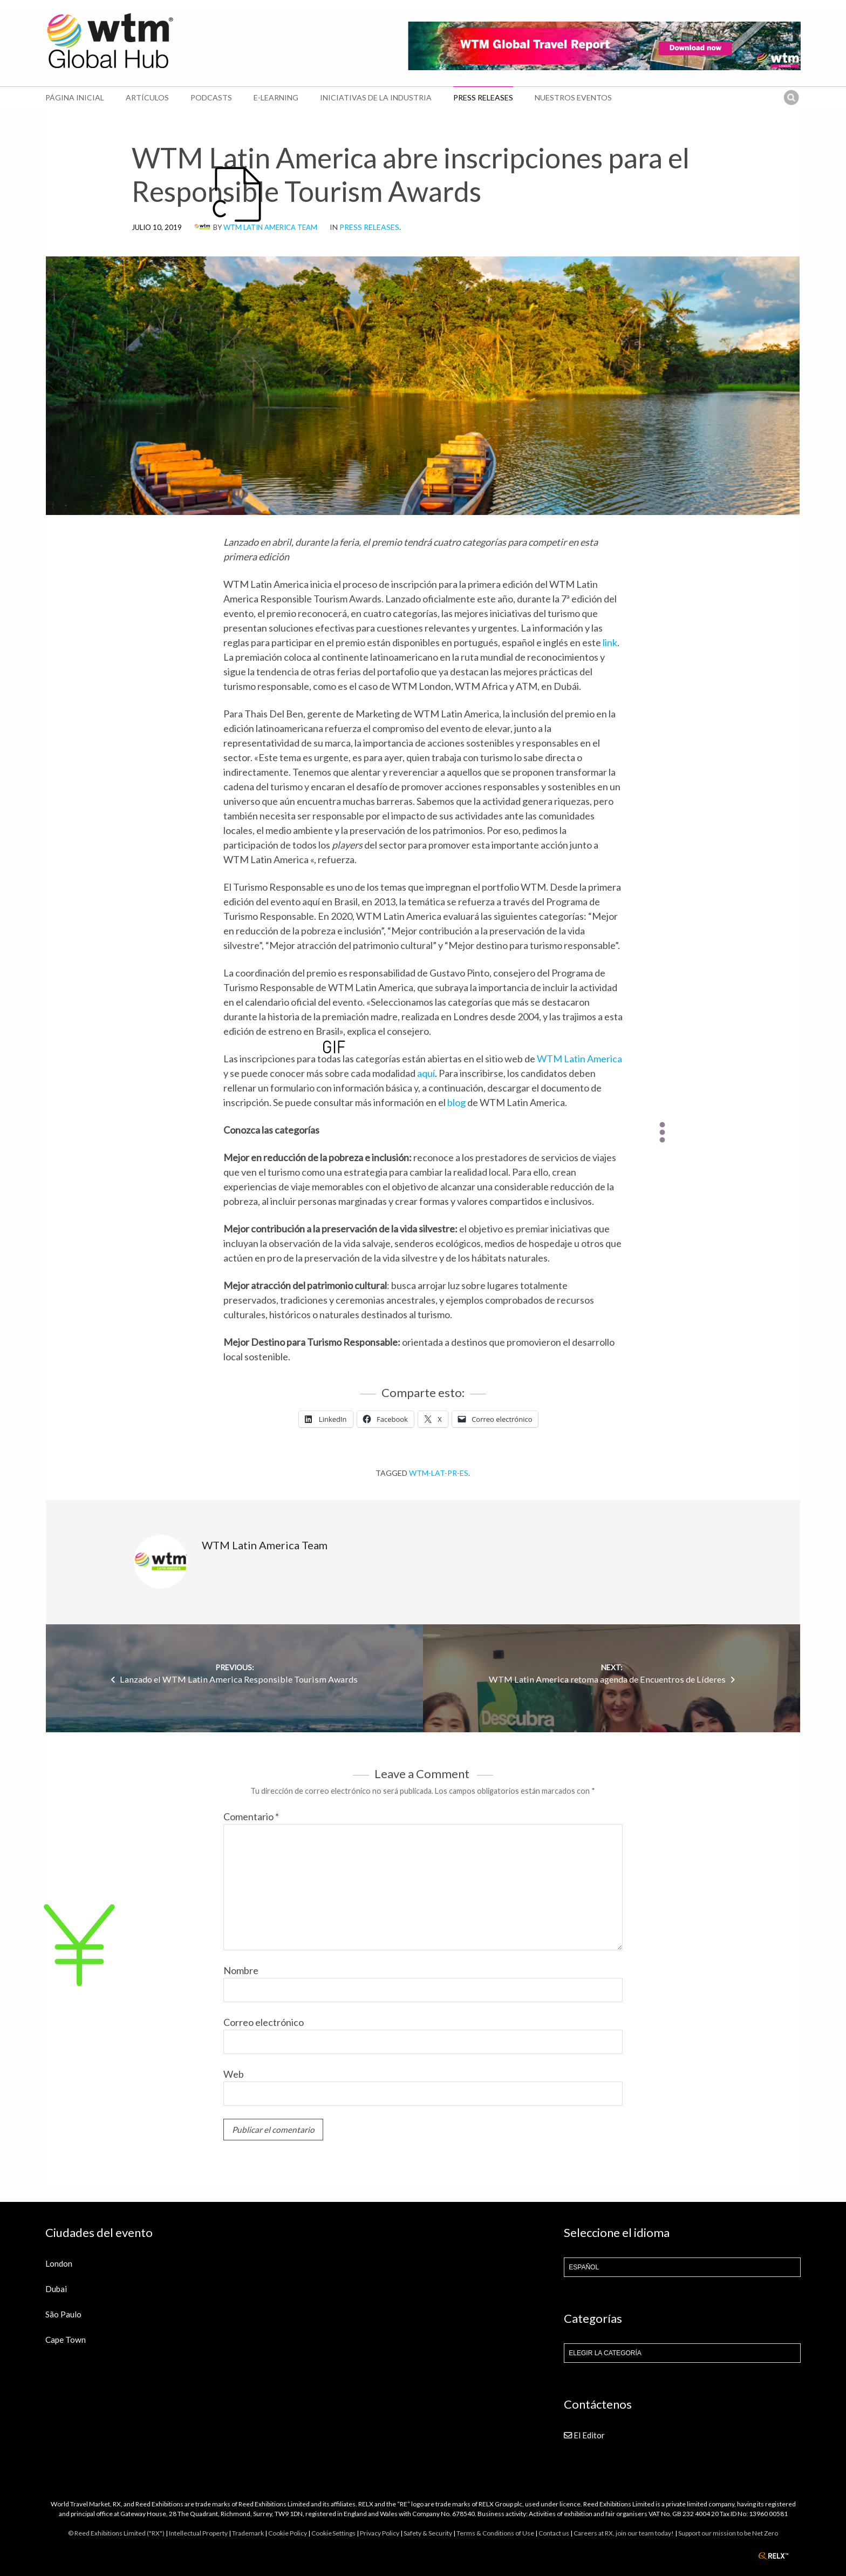 The width and height of the screenshot is (846, 2576). What do you see at coordinates (238, 194) in the screenshot?
I see `open a C programming language file` at bounding box center [238, 194].